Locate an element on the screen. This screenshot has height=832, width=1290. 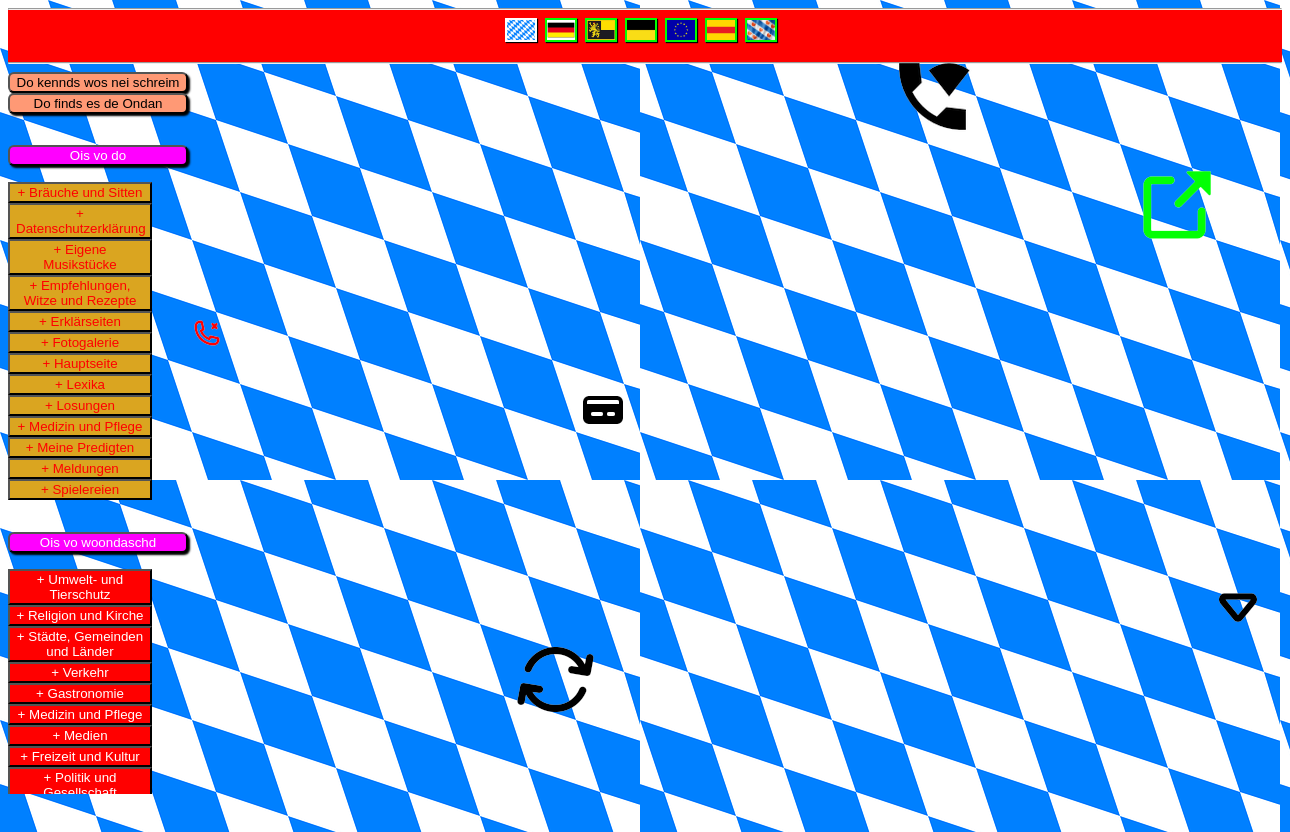
indicates a missed phone call is located at coordinates (207, 333).